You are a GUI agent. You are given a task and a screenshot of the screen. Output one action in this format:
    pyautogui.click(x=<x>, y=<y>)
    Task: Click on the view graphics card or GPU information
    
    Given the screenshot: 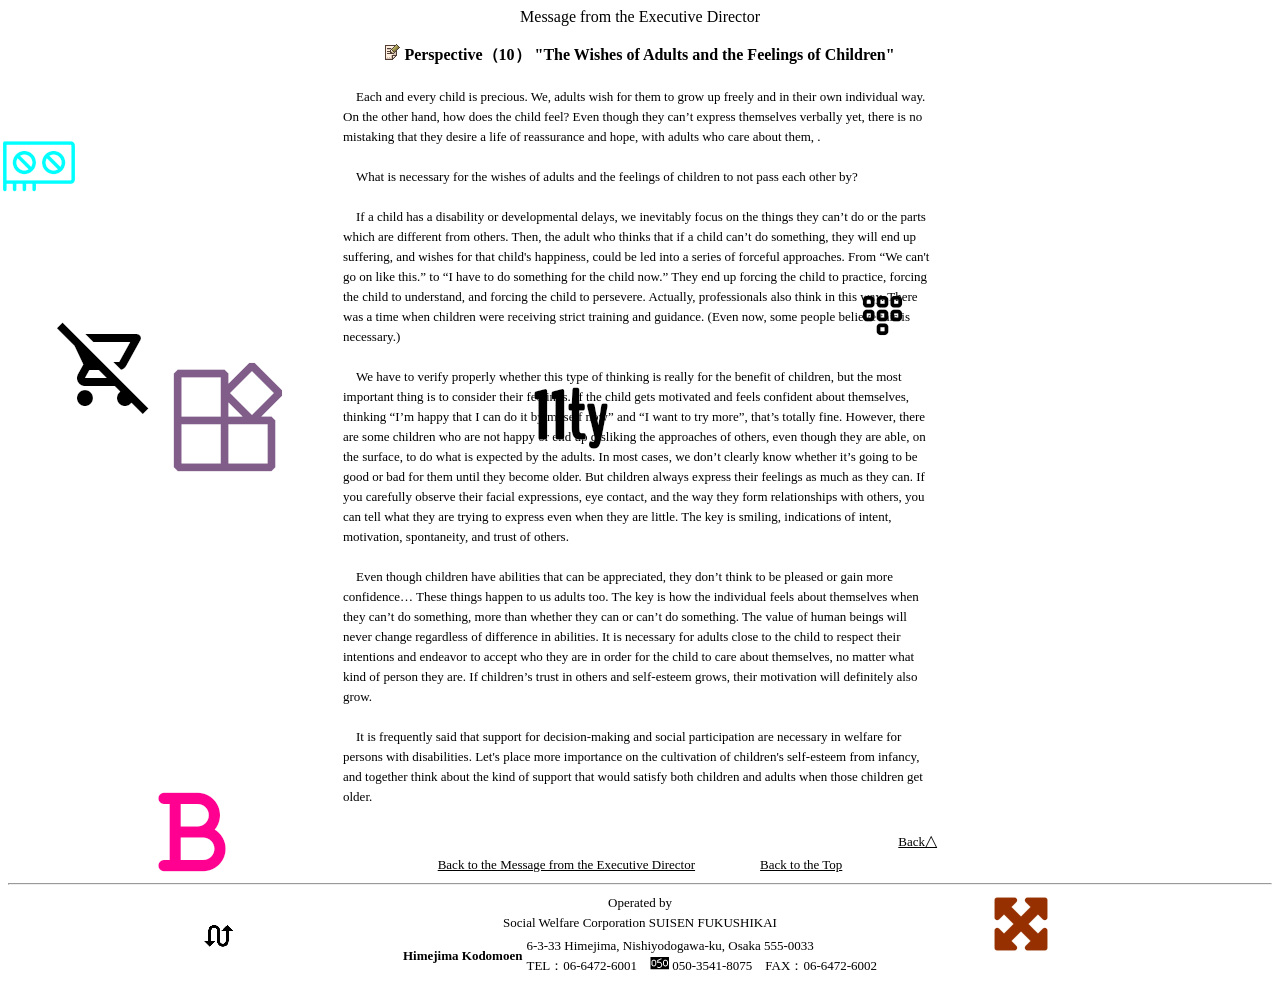 What is the action you would take?
    pyautogui.click(x=39, y=165)
    